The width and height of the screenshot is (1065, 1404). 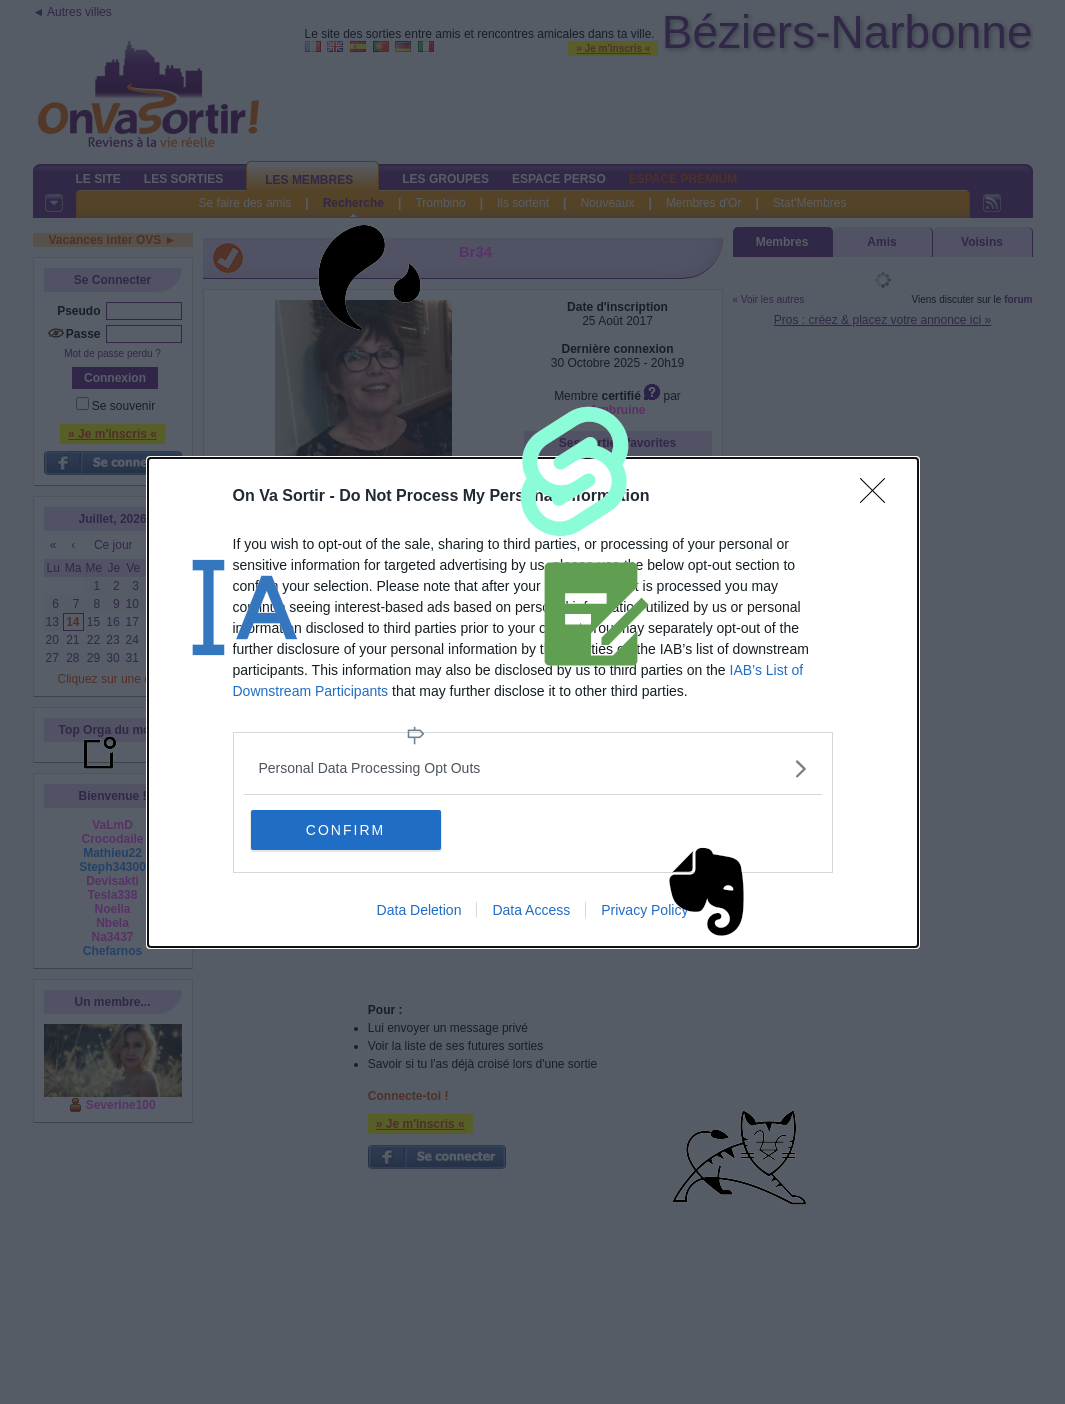 What do you see at coordinates (706, 889) in the screenshot?
I see `open Evernote app` at bounding box center [706, 889].